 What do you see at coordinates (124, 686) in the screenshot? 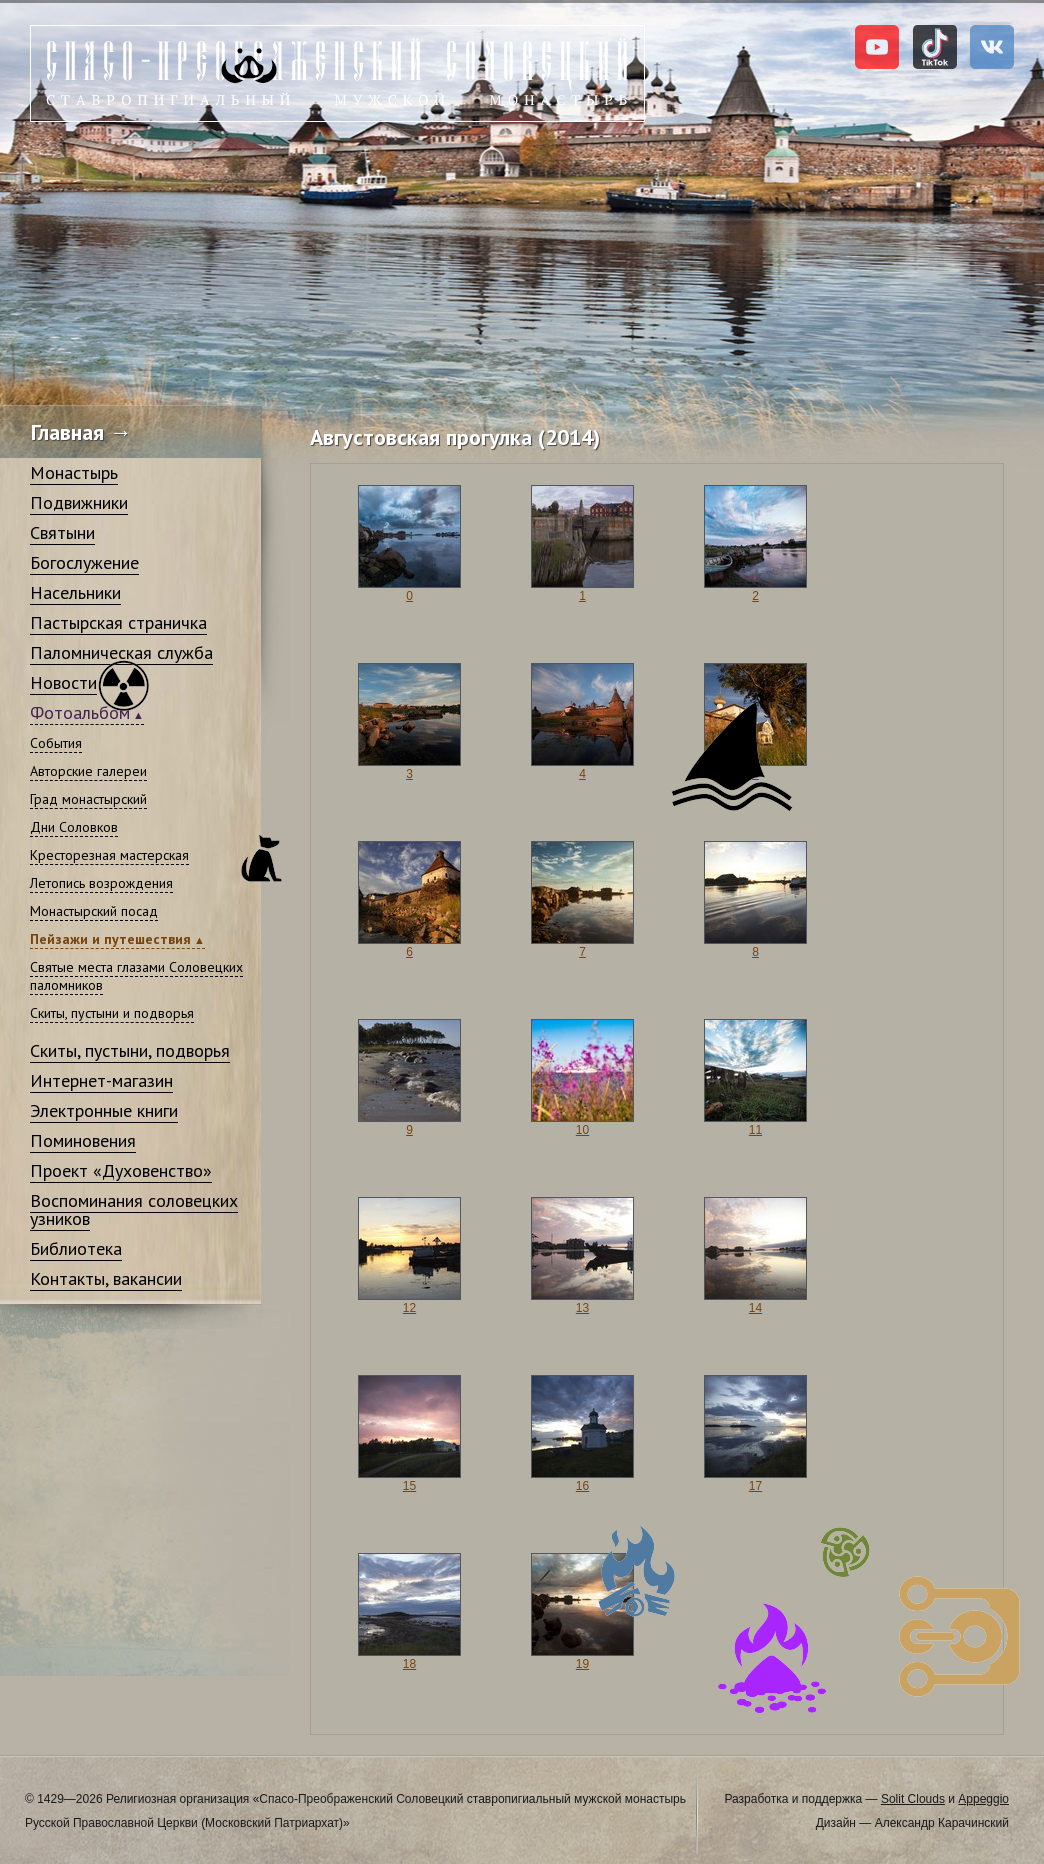
I see `indicates radioactive or hazardous material warning` at bounding box center [124, 686].